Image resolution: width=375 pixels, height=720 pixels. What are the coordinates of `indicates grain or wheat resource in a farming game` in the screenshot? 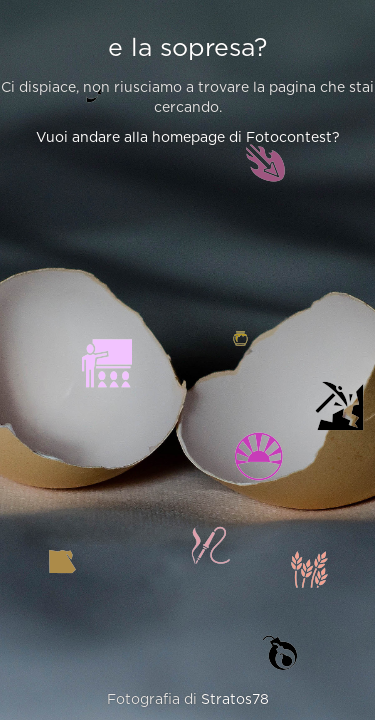 It's located at (309, 569).